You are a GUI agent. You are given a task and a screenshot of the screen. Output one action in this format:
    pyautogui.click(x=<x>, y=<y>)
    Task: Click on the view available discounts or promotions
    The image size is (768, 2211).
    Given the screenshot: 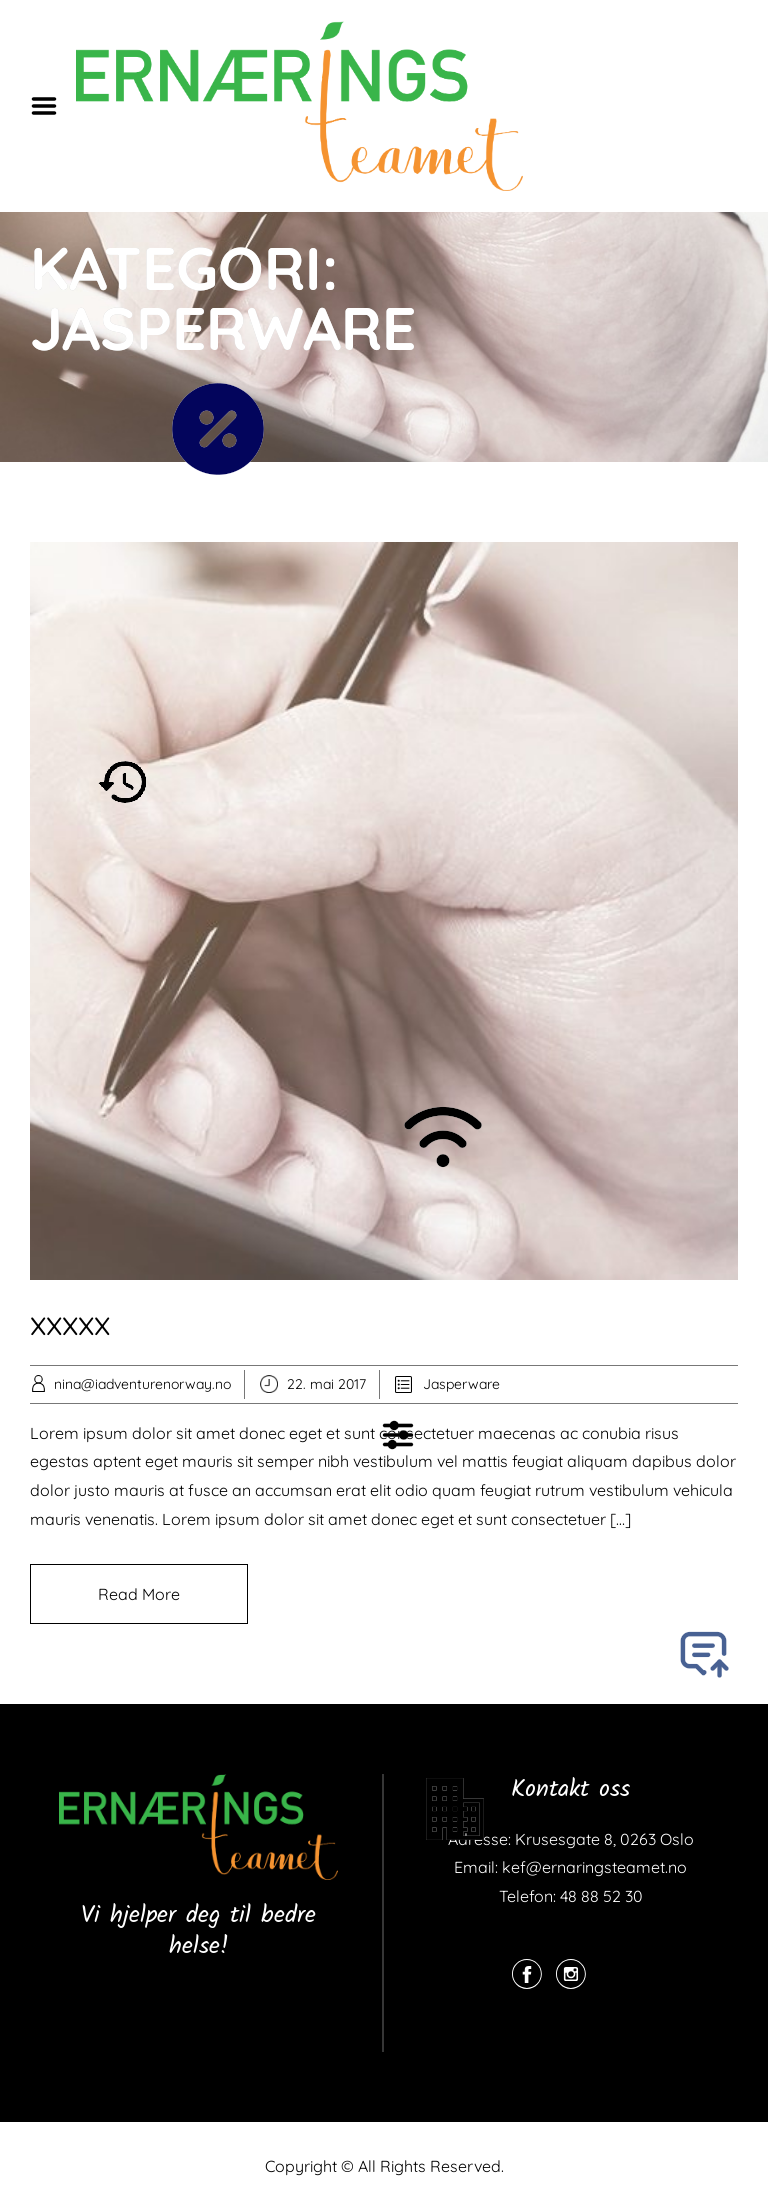 What is the action you would take?
    pyautogui.click(x=218, y=429)
    